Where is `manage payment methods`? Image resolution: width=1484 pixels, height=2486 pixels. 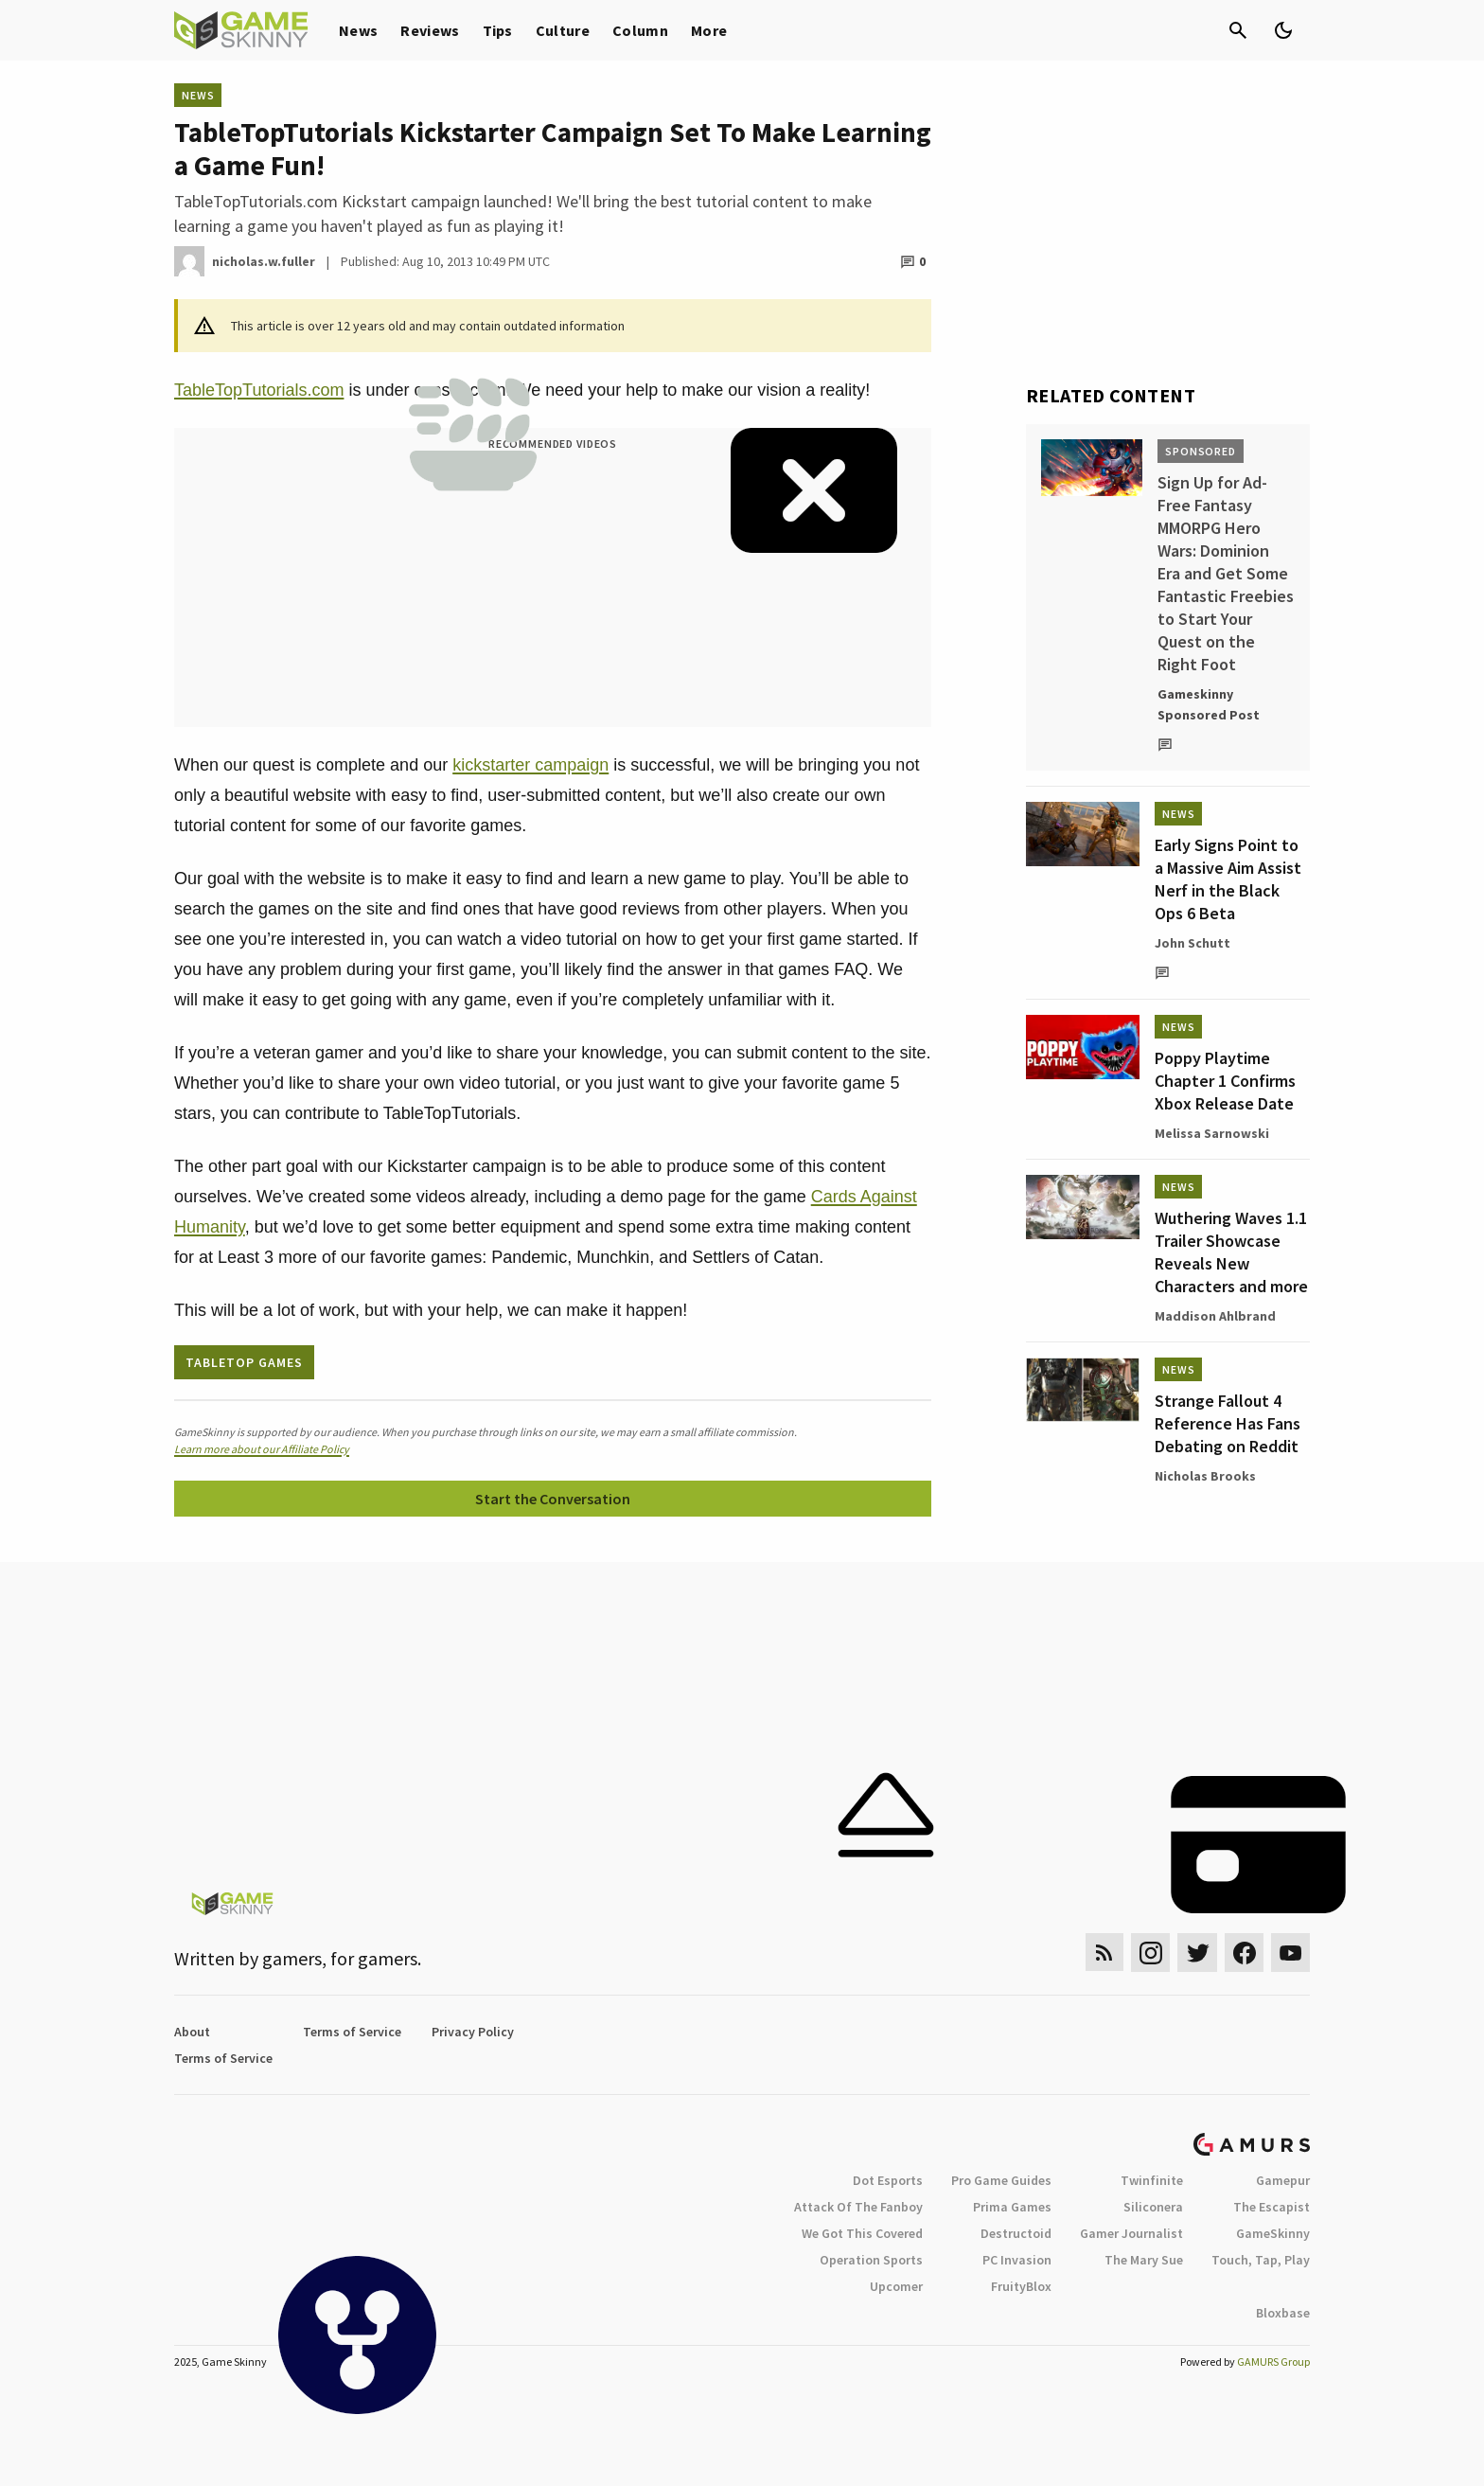 manage payment methods is located at coordinates (1258, 1844).